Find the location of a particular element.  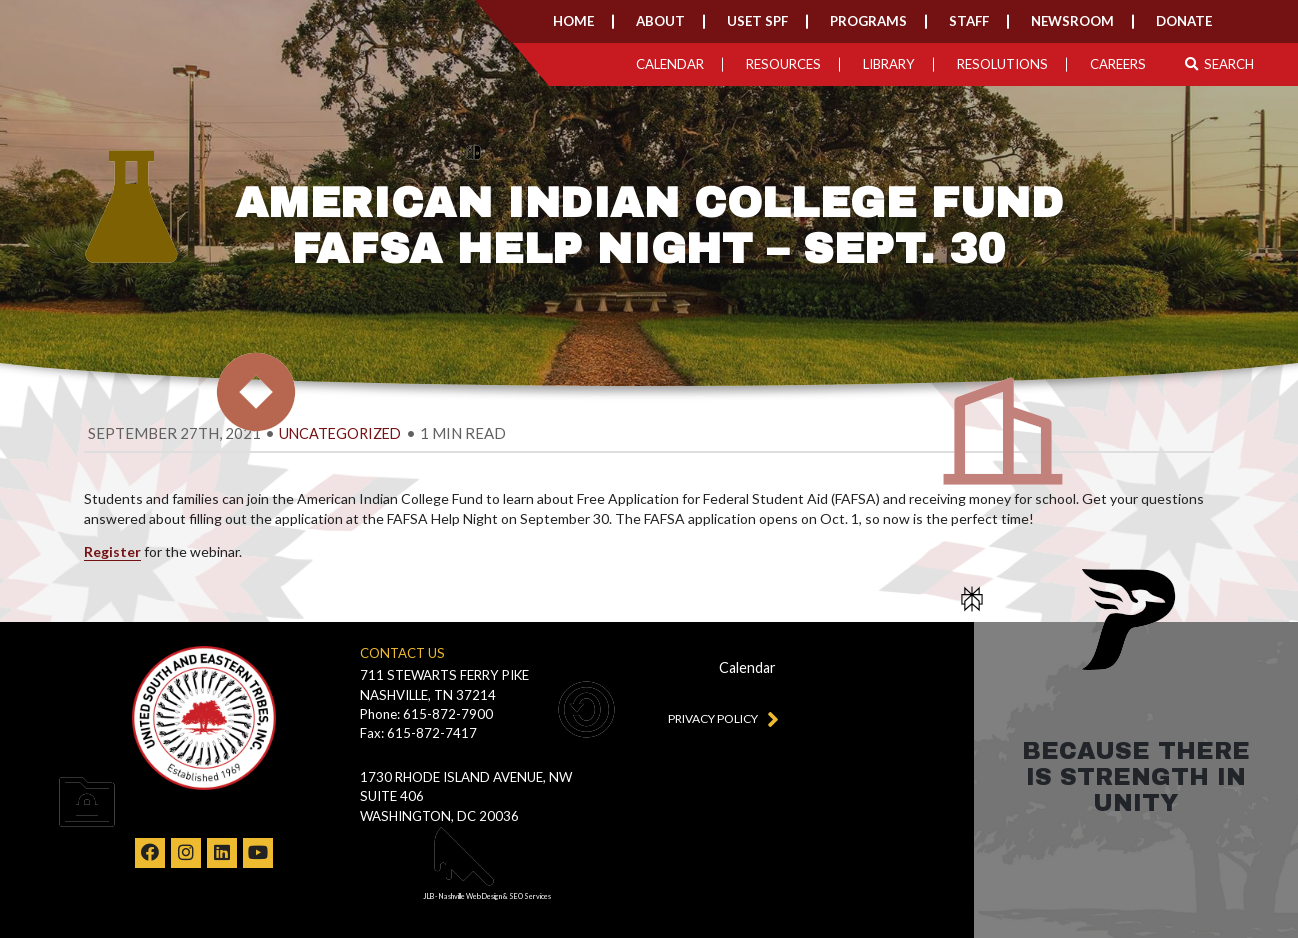

view company or business profile is located at coordinates (1003, 436).